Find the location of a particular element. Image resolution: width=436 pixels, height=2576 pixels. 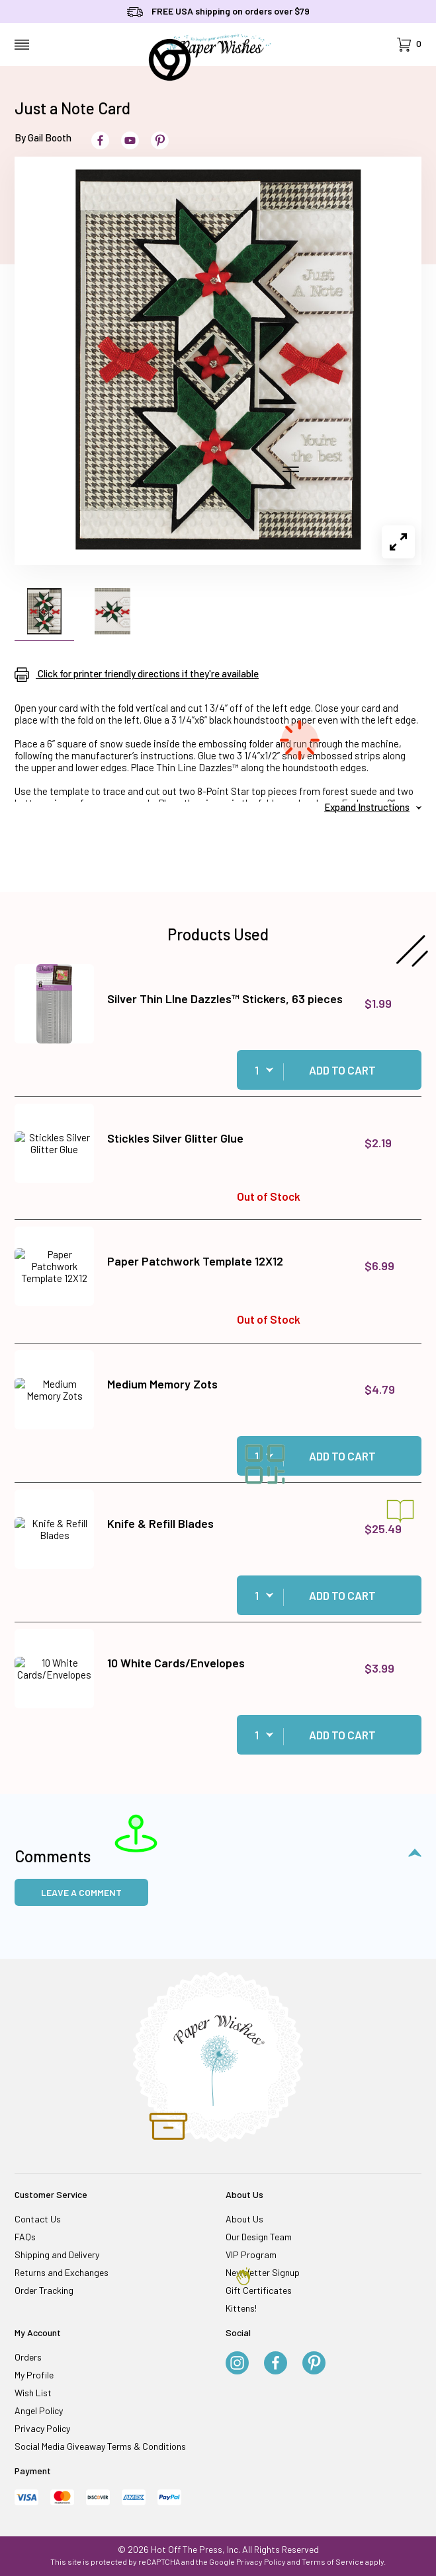

archive selected items is located at coordinates (168, 2126).